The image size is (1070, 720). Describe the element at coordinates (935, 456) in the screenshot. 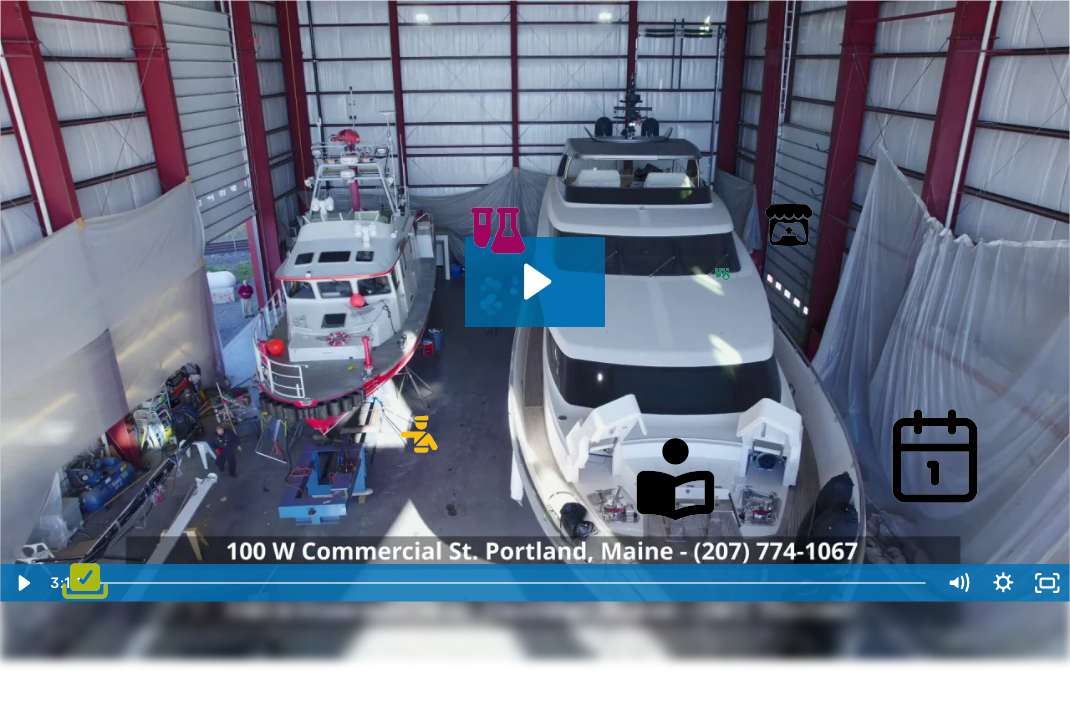

I see `view events for the first day of the month` at that location.